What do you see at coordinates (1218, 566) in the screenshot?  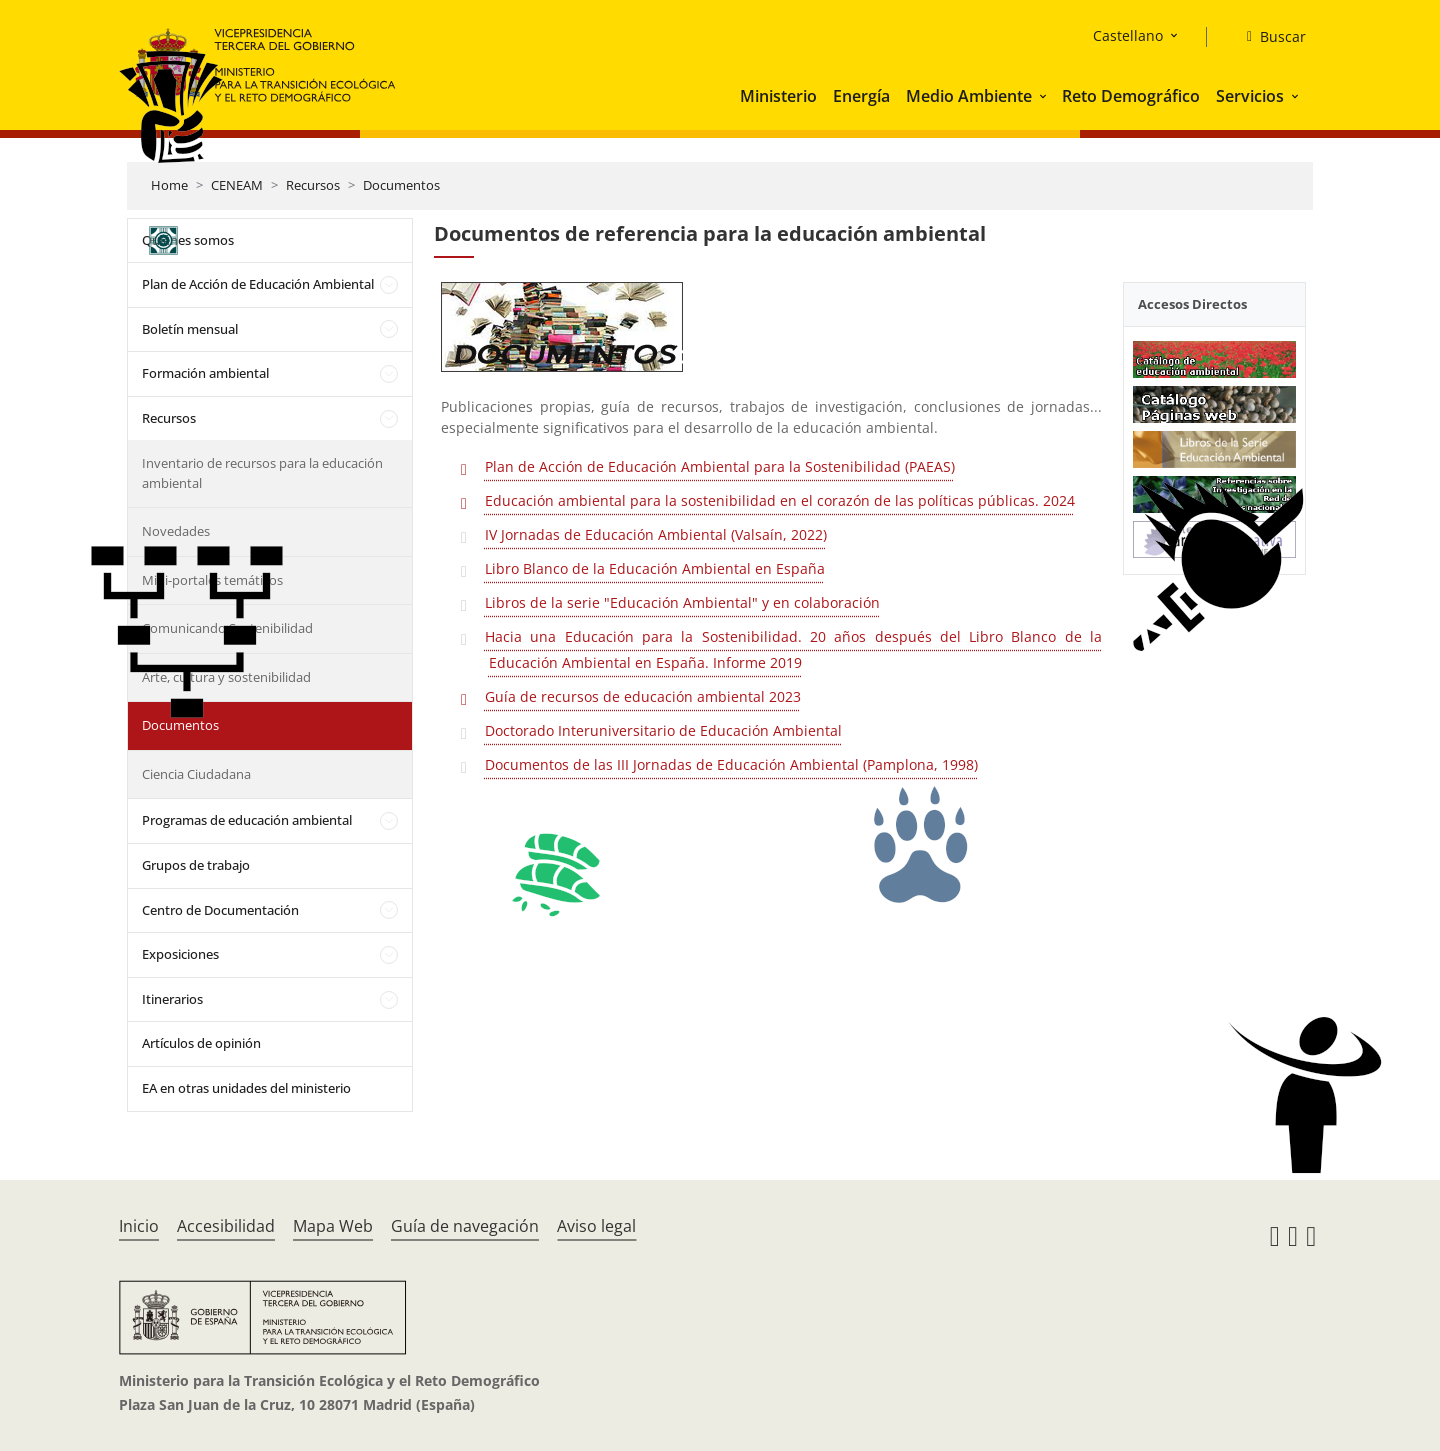 I see `perform a slashing attack` at bounding box center [1218, 566].